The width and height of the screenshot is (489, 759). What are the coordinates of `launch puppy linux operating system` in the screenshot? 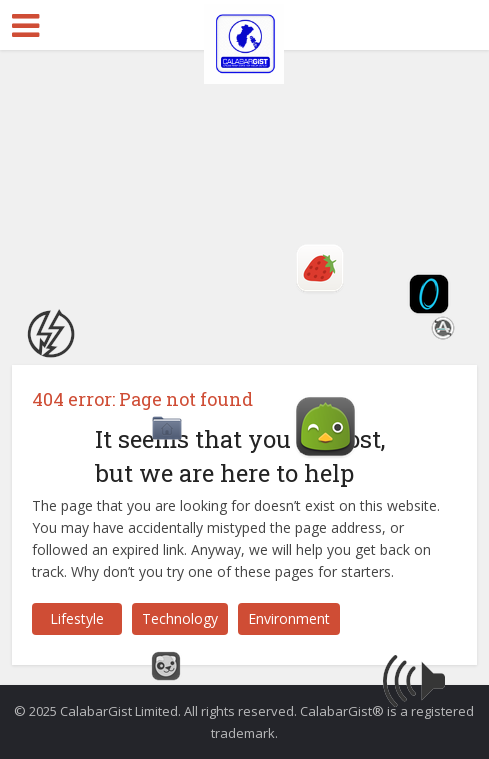 It's located at (166, 666).